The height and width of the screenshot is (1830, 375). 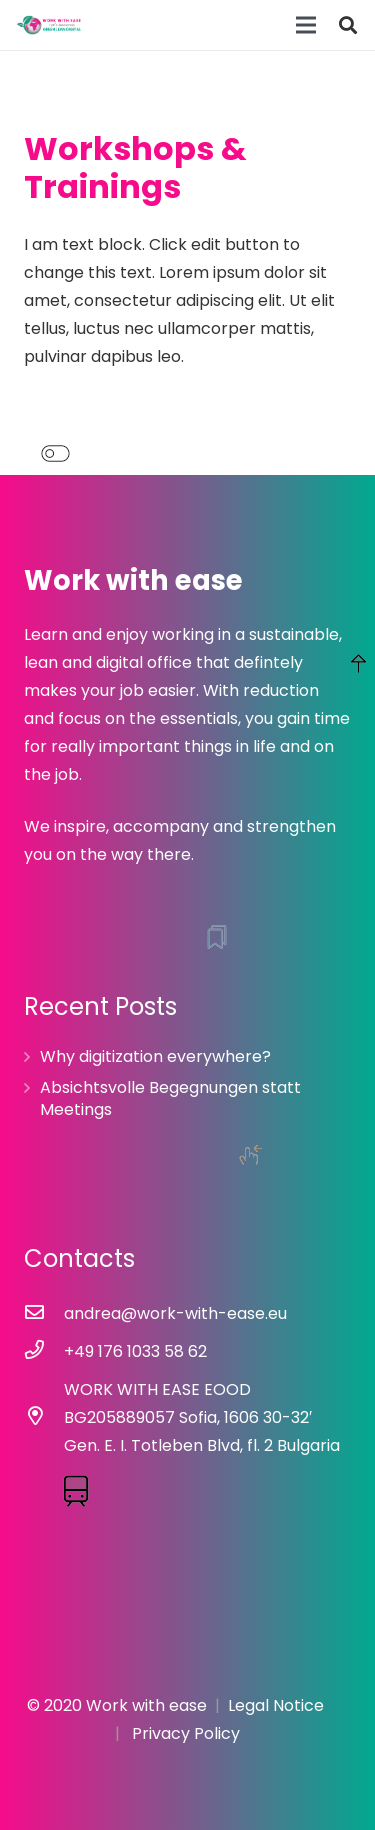 I want to click on swipe left to navigate or dismiss, so click(x=249, y=1155).